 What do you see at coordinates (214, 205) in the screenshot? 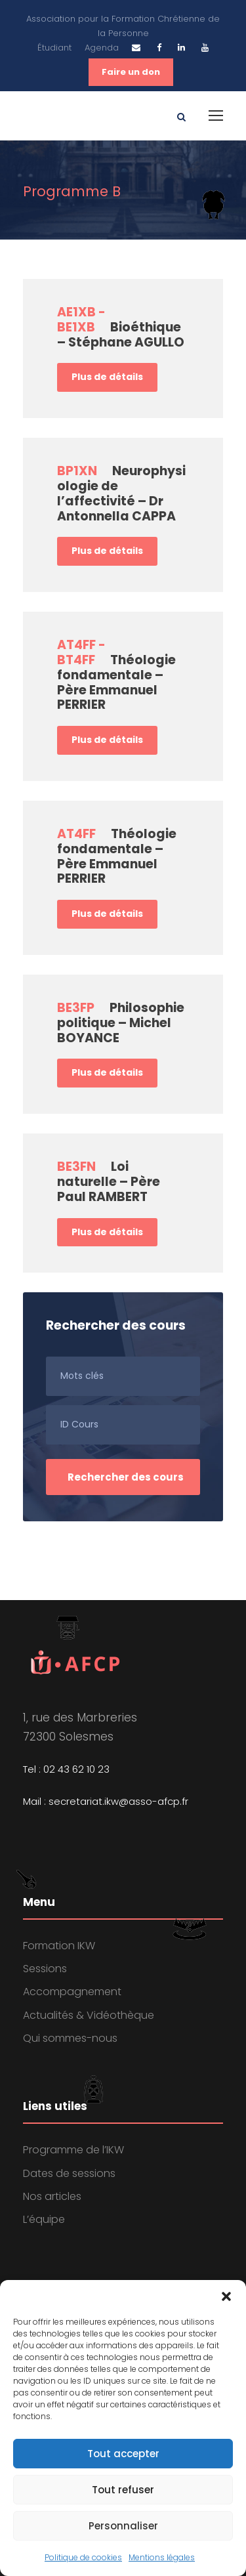
I see `select roast chicken as a food item` at bounding box center [214, 205].